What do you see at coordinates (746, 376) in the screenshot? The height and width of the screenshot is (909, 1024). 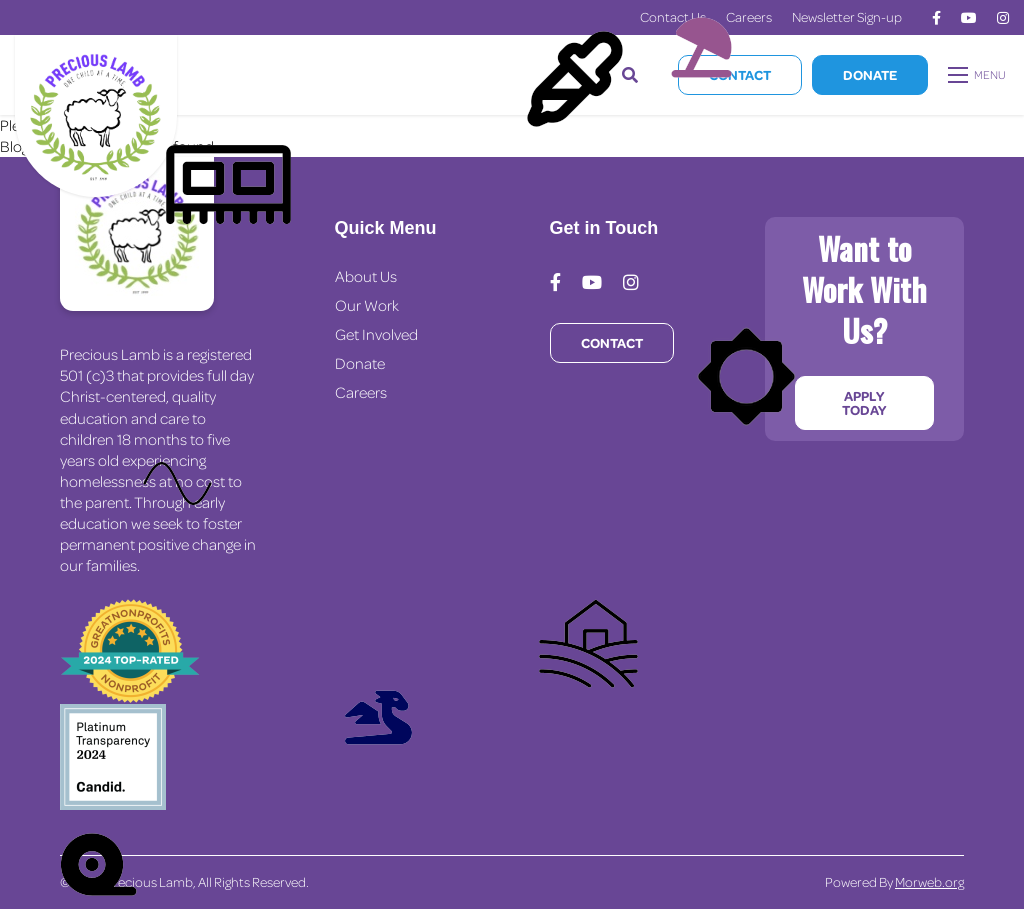 I see `adjust screen brightness settings` at bounding box center [746, 376].